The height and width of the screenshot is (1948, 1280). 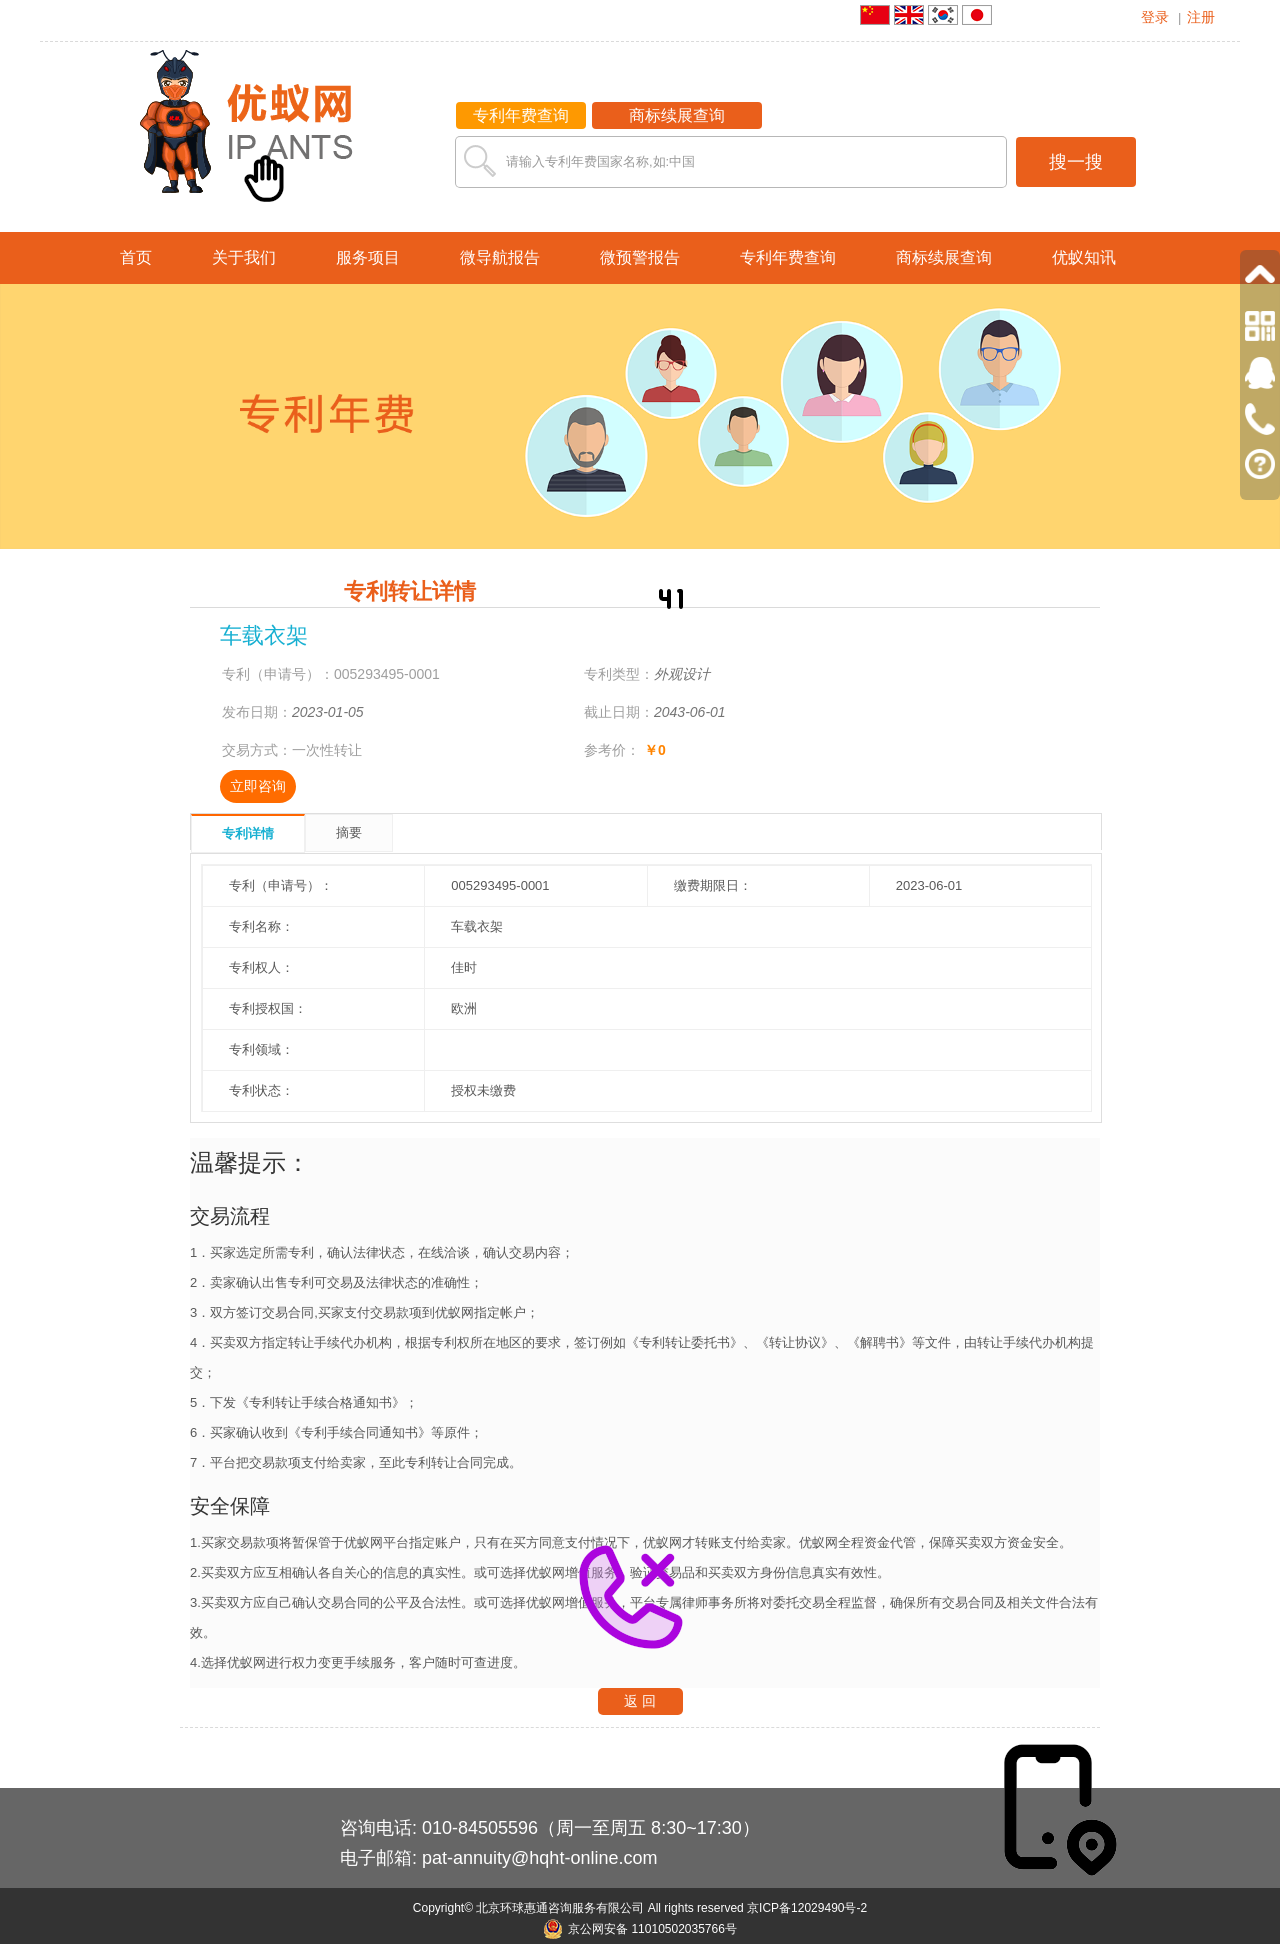 I want to click on stop or halt an action, so click(x=264, y=178).